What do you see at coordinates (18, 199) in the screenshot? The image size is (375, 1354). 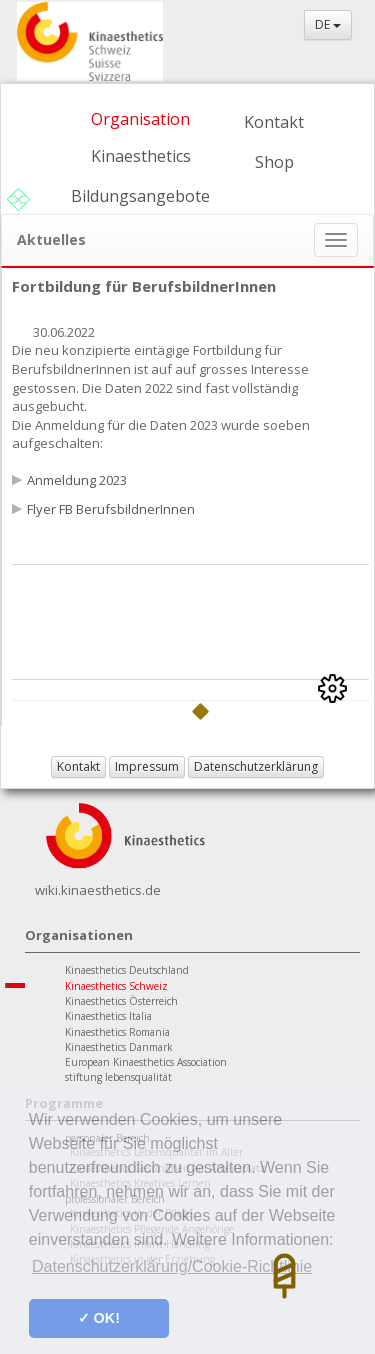 I see `pix instant payment system logo` at bounding box center [18, 199].